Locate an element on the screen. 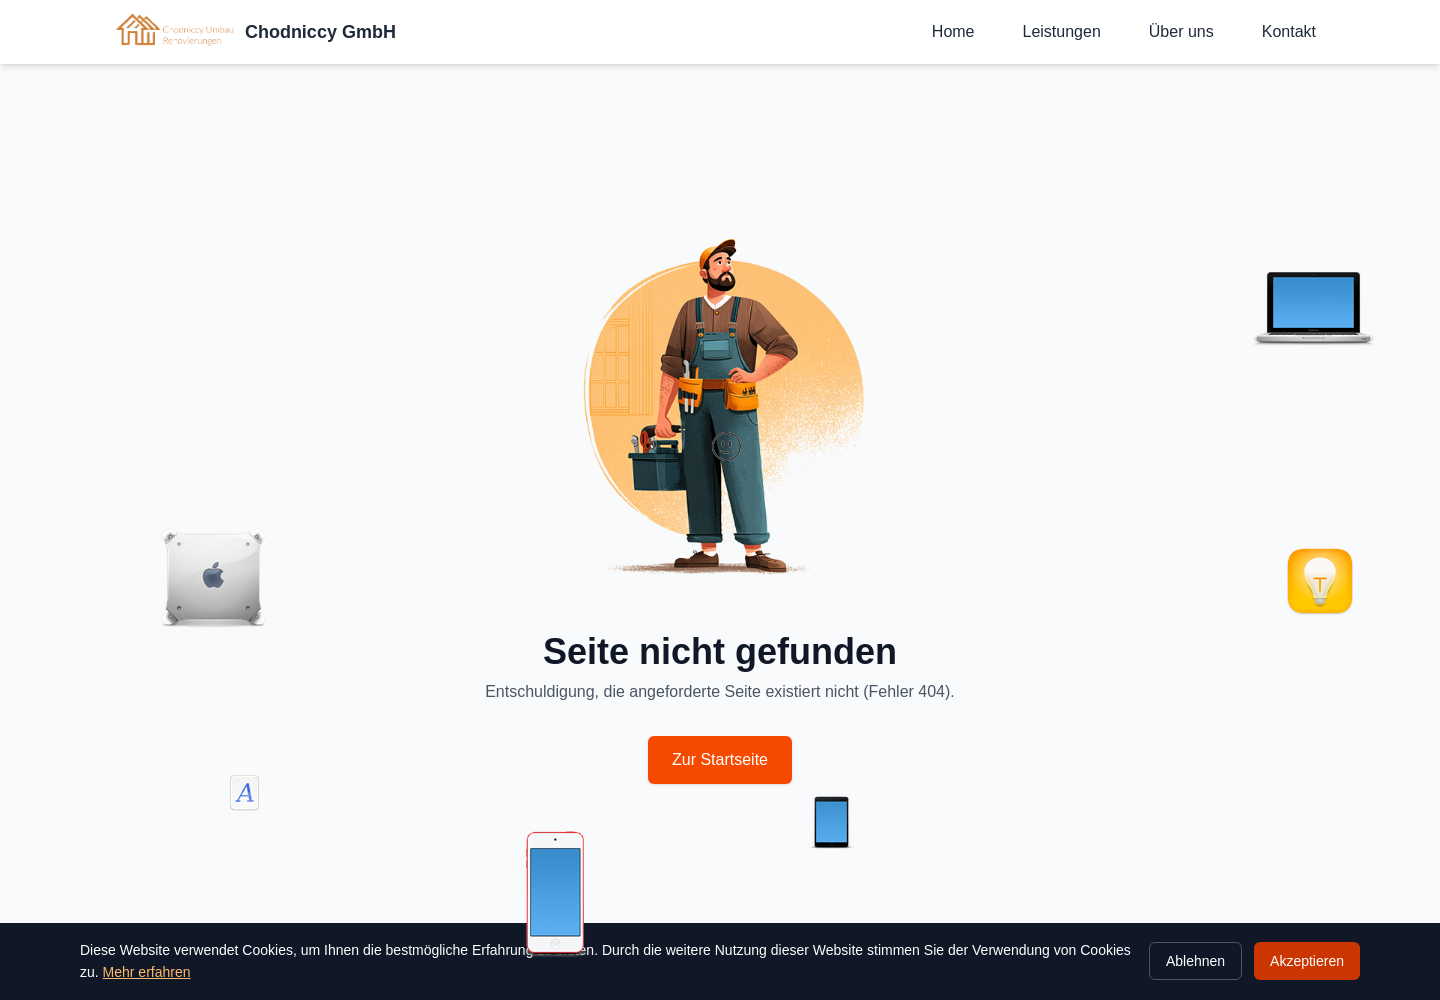 Image resolution: width=1440 pixels, height=1000 pixels. manage connected iPad mini device is located at coordinates (831, 817).